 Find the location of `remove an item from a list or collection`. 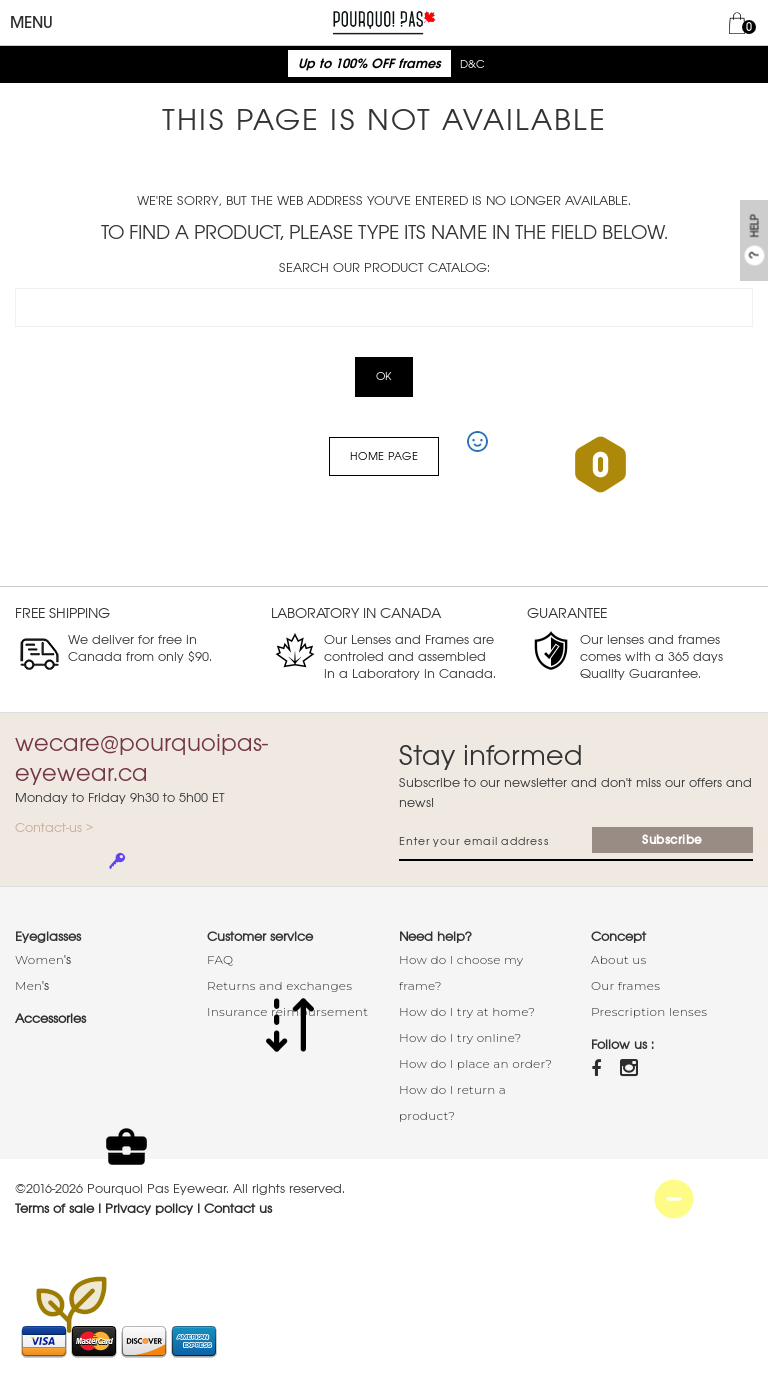

remove an item from a list or collection is located at coordinates (674, 1199).